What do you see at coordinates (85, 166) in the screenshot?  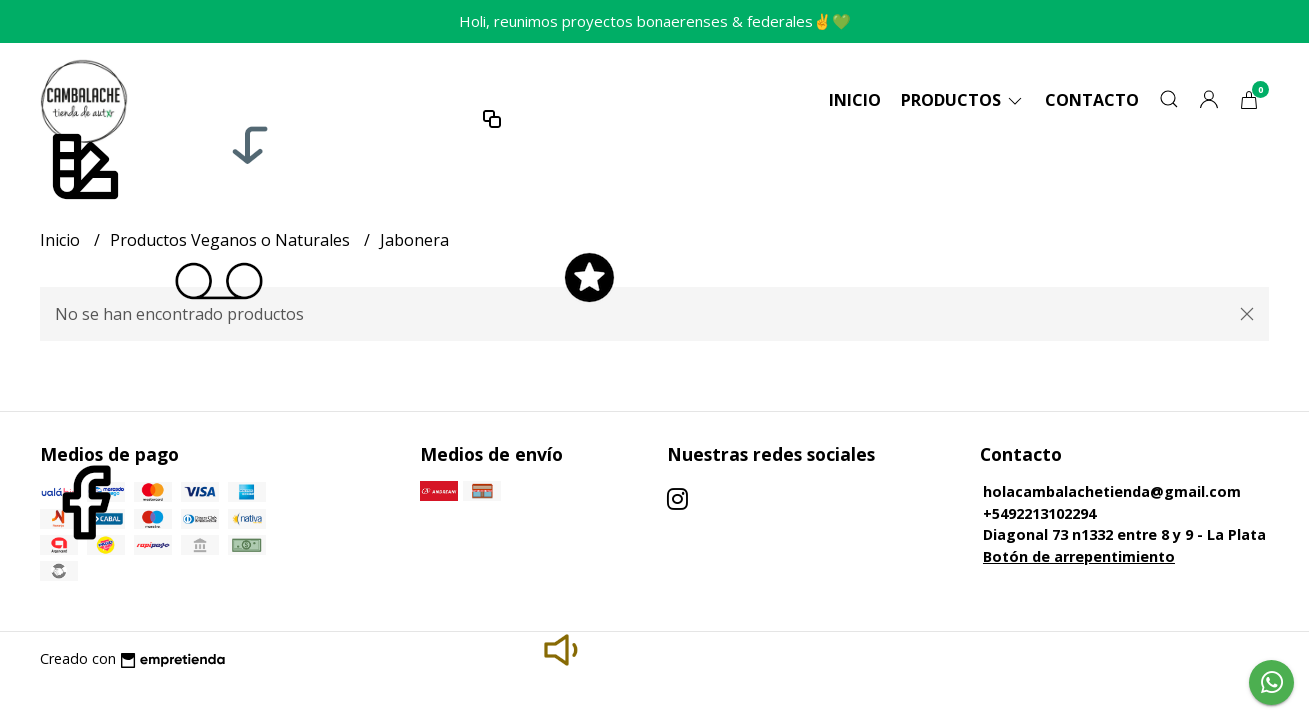 I see `access color palette or theme settings` at bounding box center [85, 166].